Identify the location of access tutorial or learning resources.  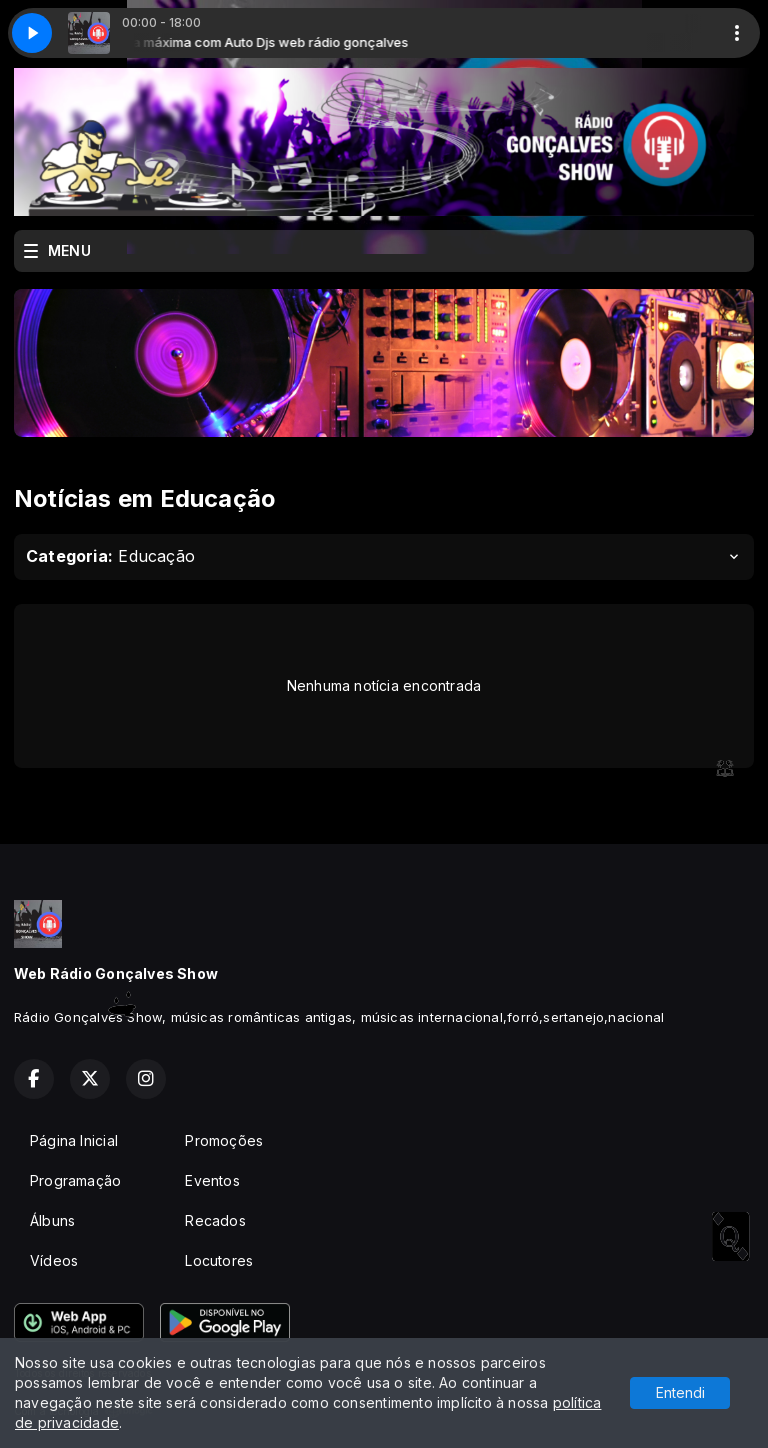
(725, 769).